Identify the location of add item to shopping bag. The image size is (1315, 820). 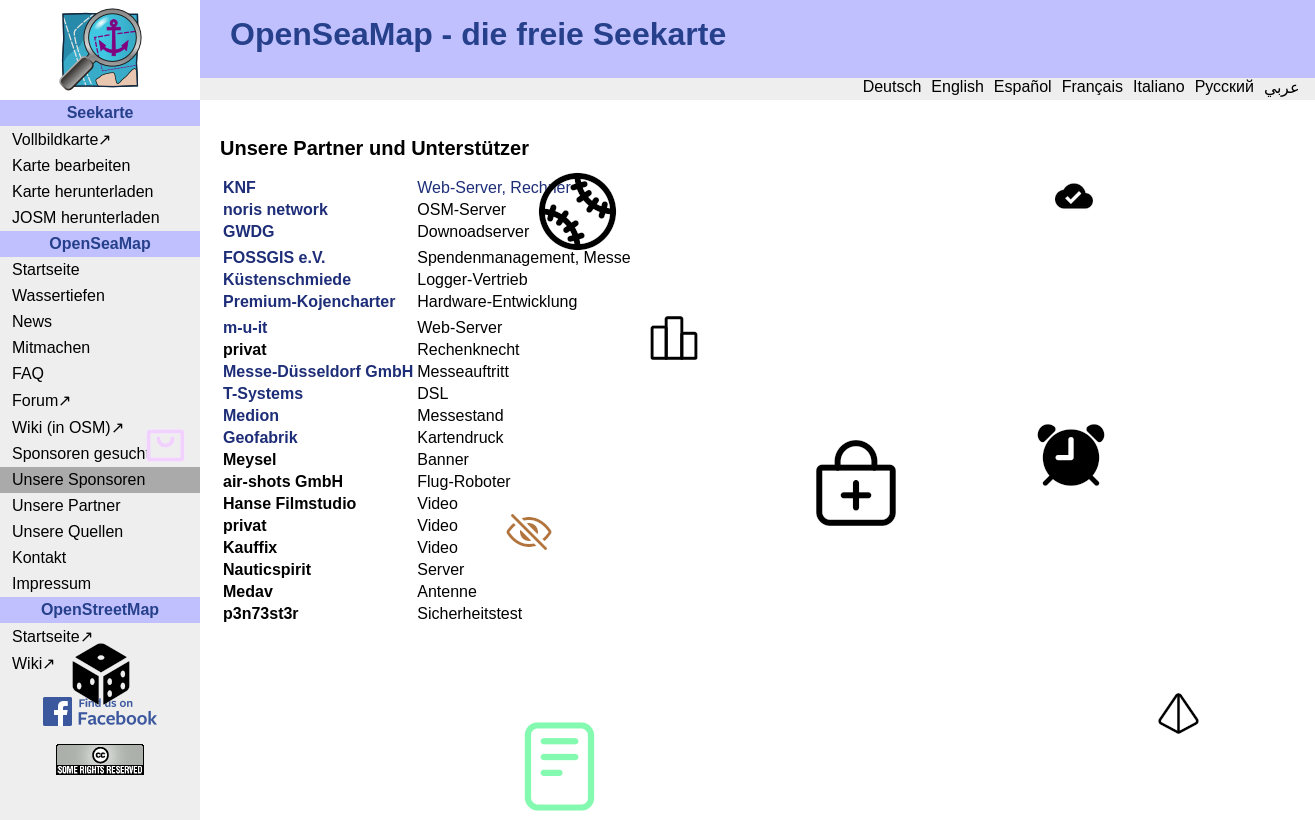
(856, 483).